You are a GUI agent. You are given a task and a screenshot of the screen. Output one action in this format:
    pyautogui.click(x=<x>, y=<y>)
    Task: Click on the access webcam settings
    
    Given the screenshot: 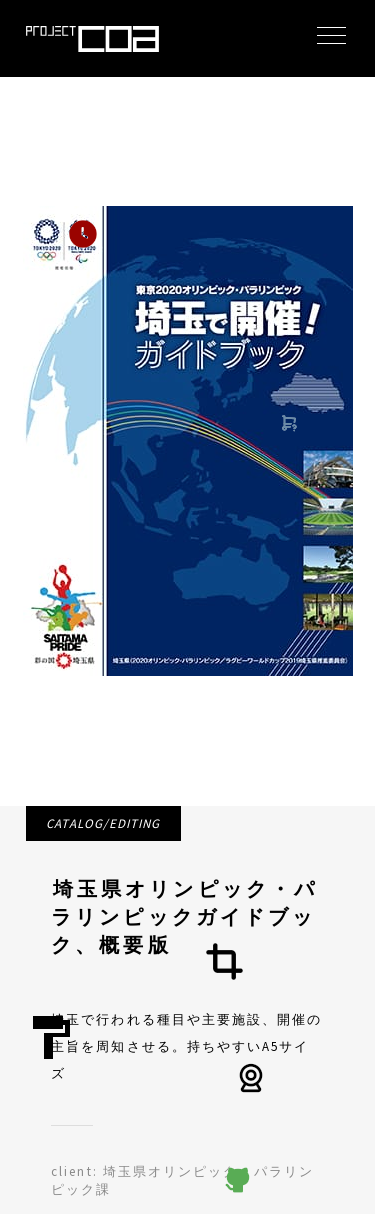 What is the action you would take?
    pyautogui.click(x=251, y=1078)
    